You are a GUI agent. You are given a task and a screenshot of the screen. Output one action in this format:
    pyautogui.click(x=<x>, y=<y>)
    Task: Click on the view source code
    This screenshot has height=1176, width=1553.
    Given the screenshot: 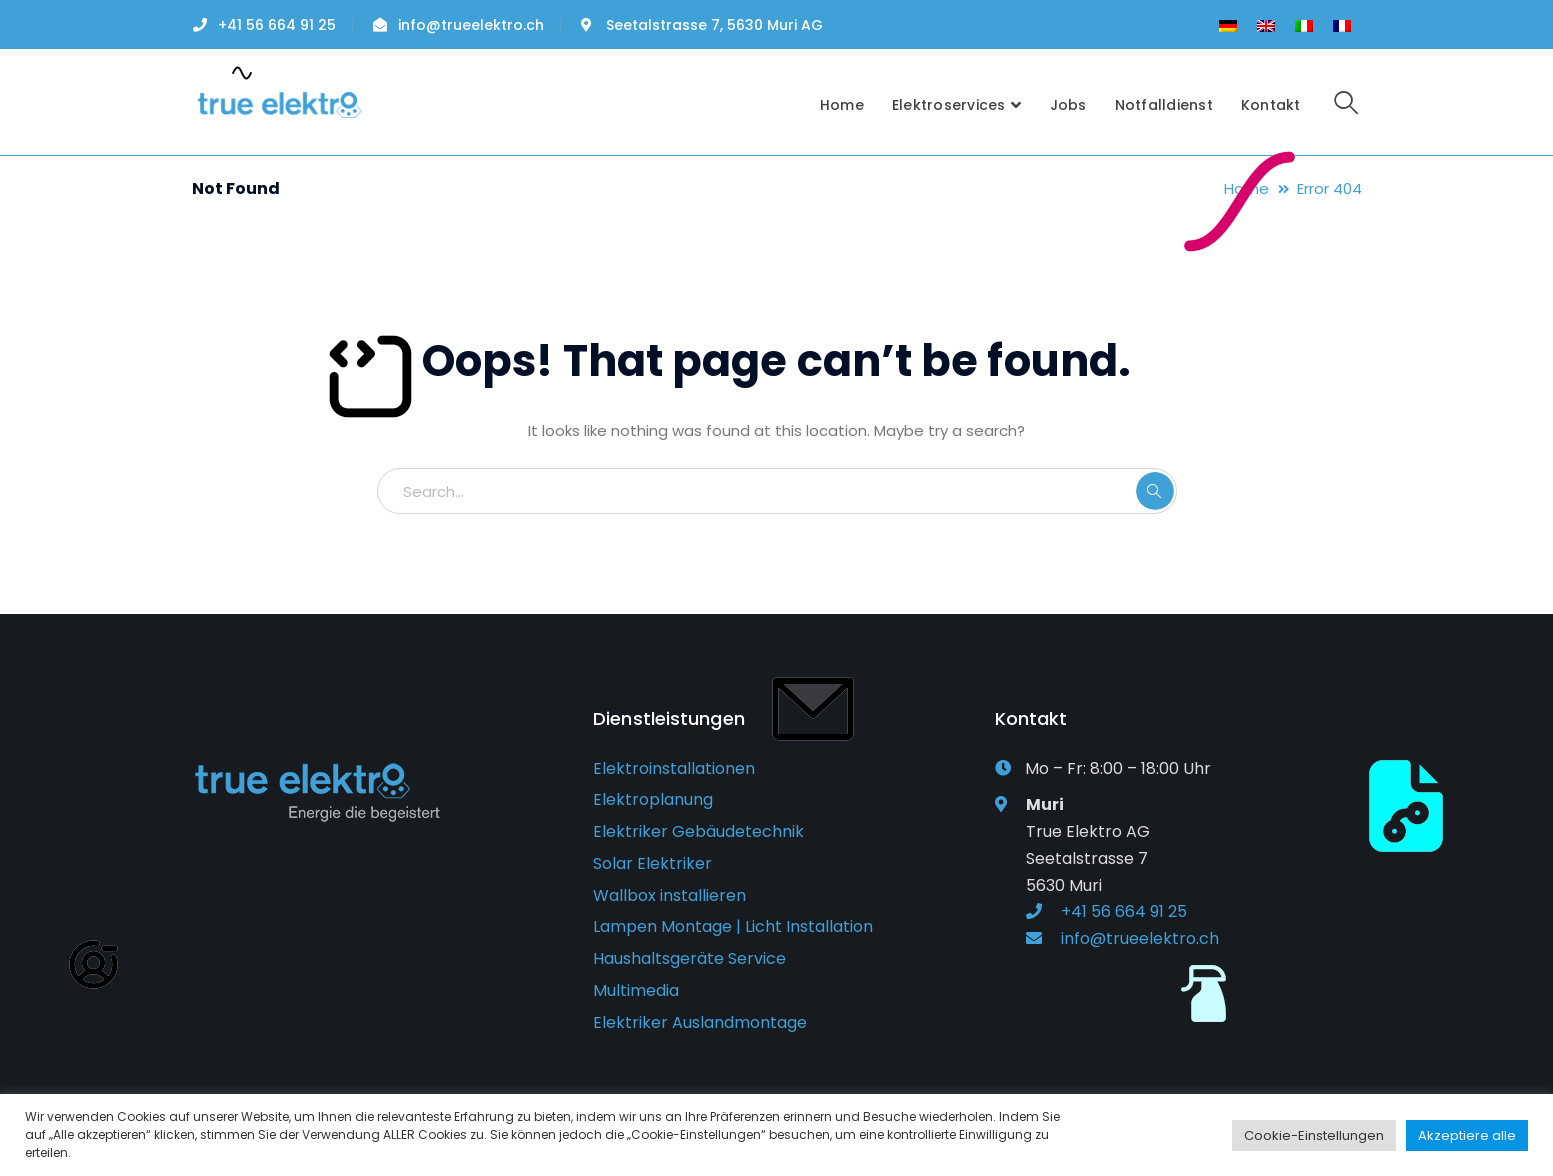 What is the action you would take?
    pyautogui.click(x=370, y=376)
    